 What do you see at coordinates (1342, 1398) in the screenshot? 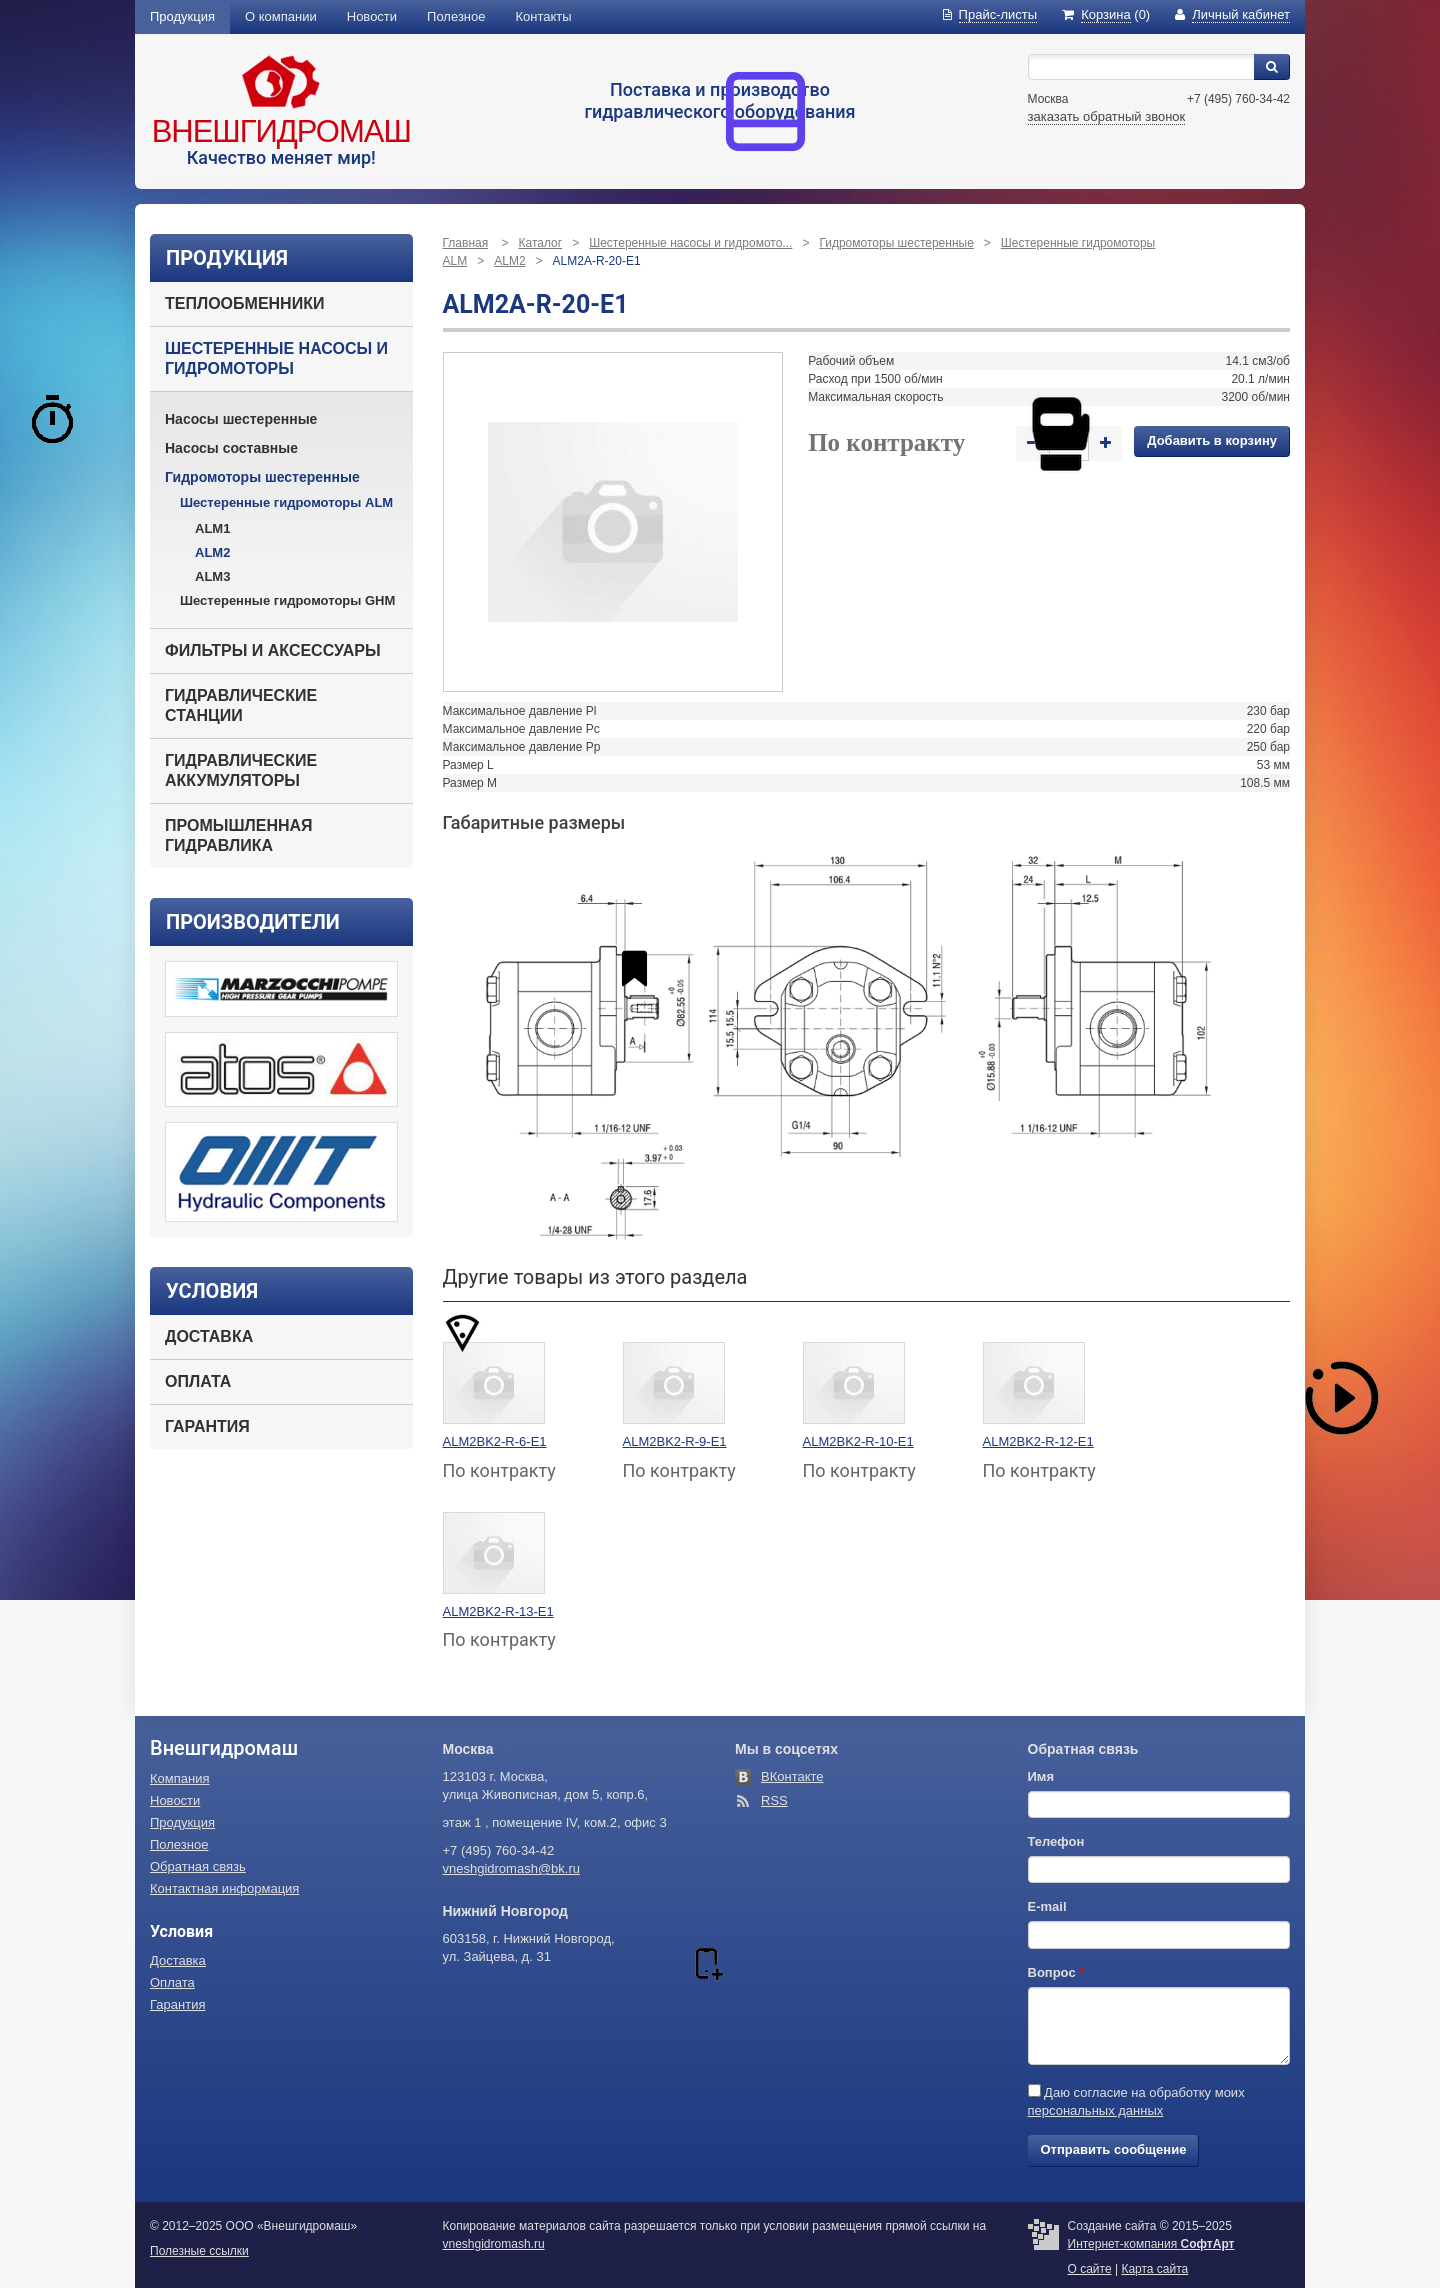
I see `enable motion photos capture` at bounding box center [1342, 1398].